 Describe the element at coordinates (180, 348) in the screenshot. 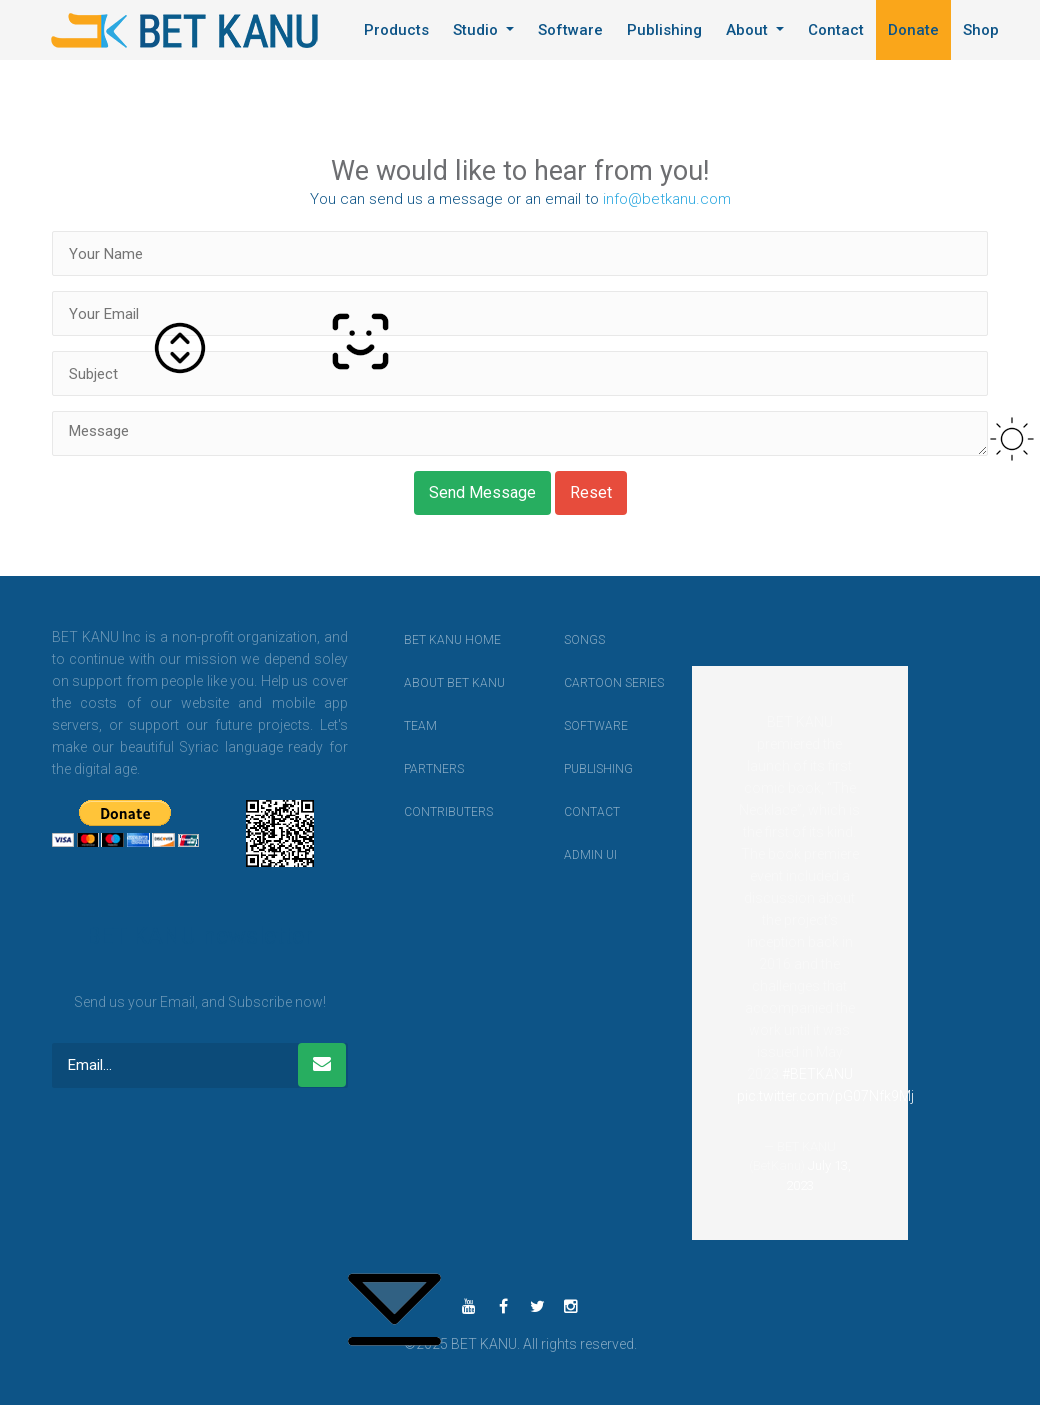

I see `expand or collapse a section` at that location.